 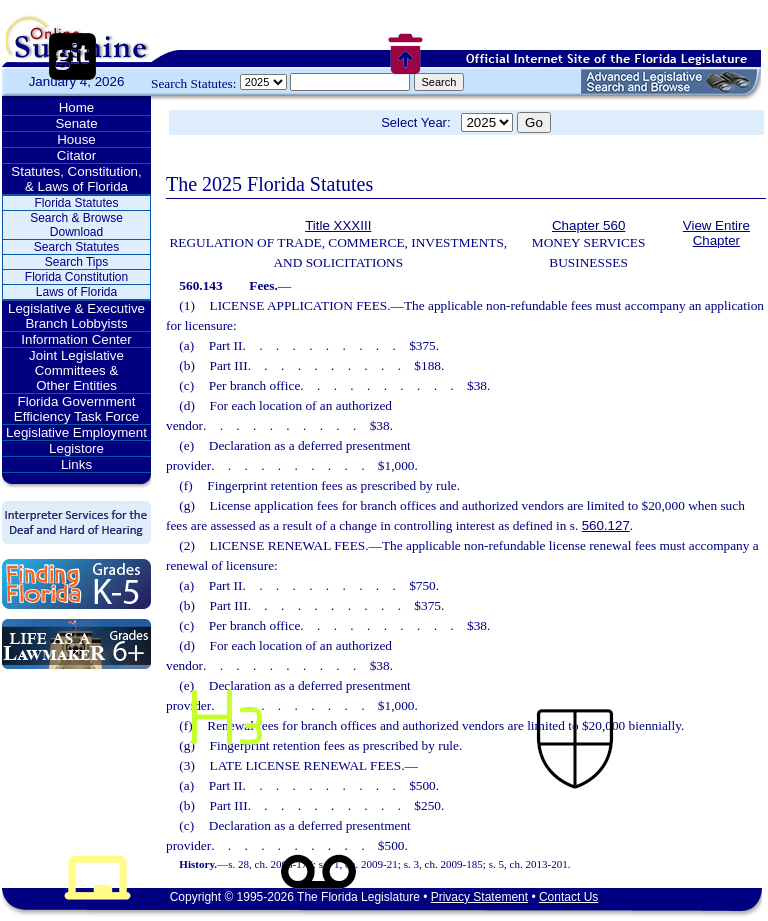 I want to click on access classroom or educational content, so click(x=97, y=877).